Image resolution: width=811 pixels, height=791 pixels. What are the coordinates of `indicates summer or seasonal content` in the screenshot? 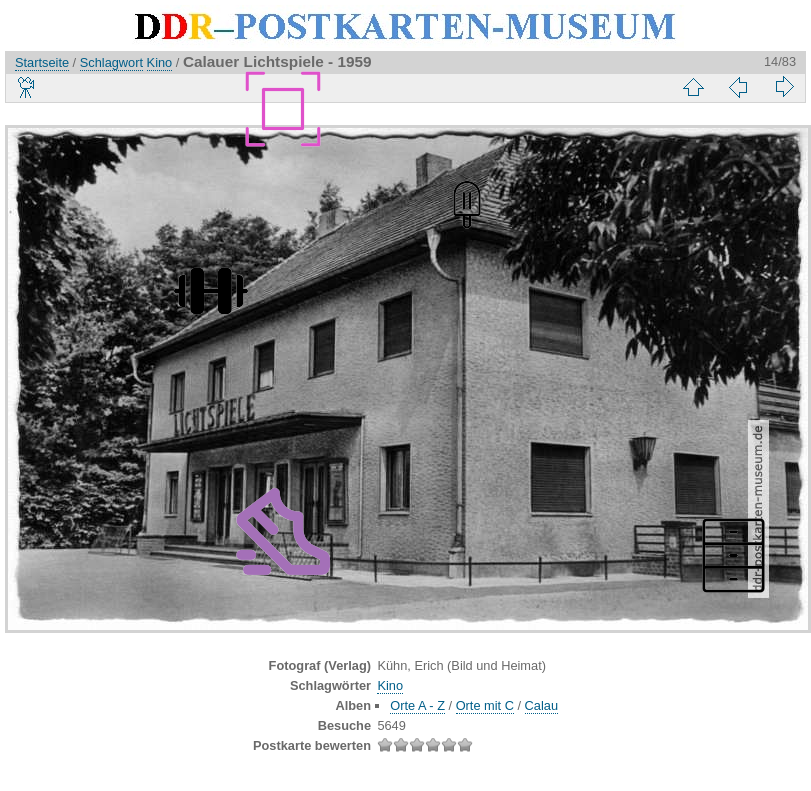 It's located at (467, 204).